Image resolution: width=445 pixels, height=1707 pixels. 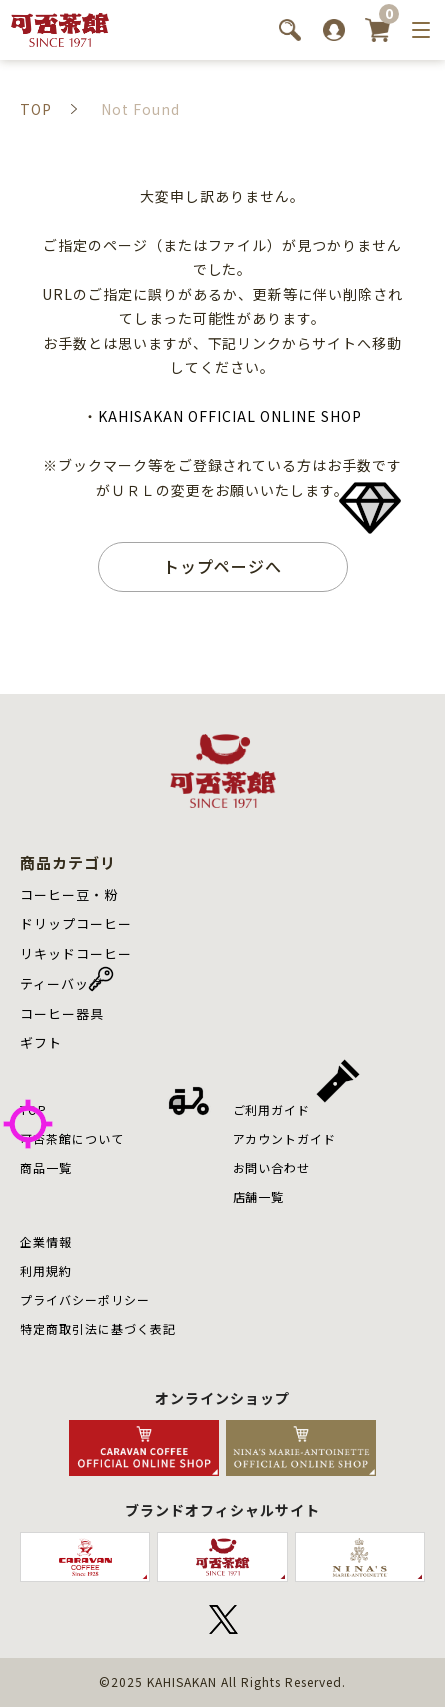 What do you see at coordinates (101, 979) in the screenshot?
I see `access security or password settings` at bounding box center [101, 979].